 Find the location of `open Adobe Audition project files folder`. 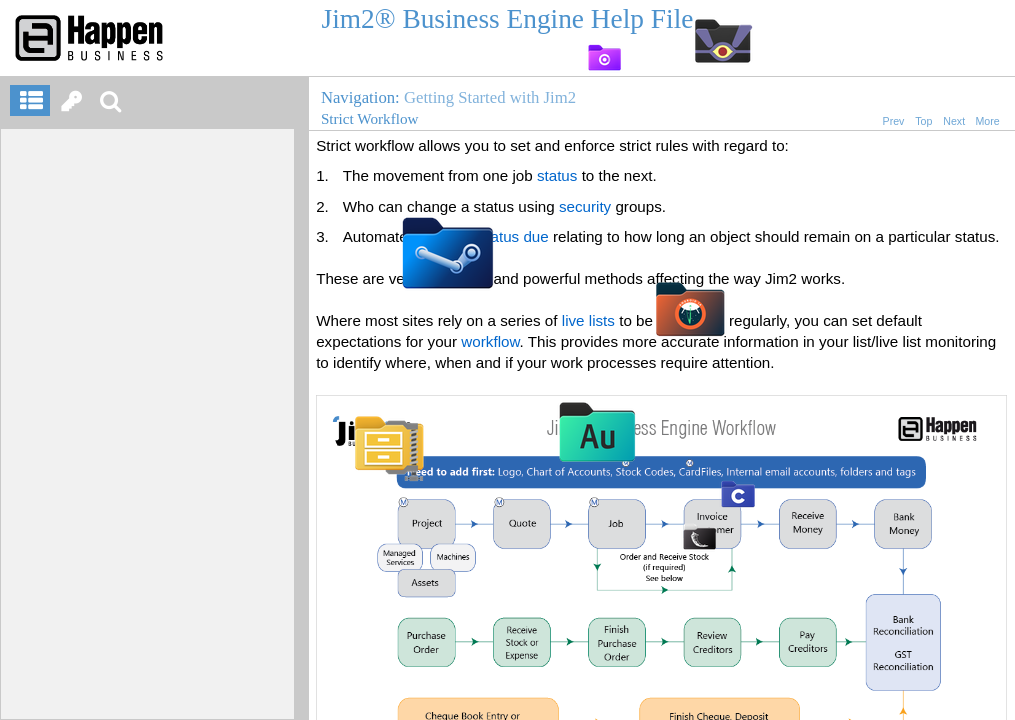

open Adobe Audition project files folder is located at coordinates (597, 434).